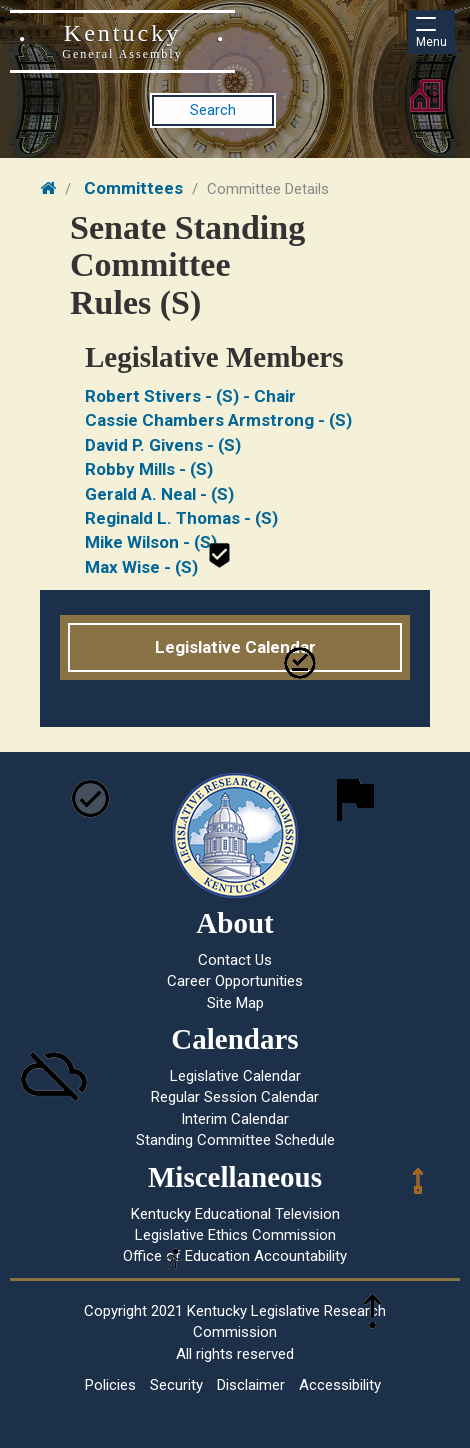 This screenshot has height=1448, width=470. I want to click on switch to walking directions, so click(173, 1258).